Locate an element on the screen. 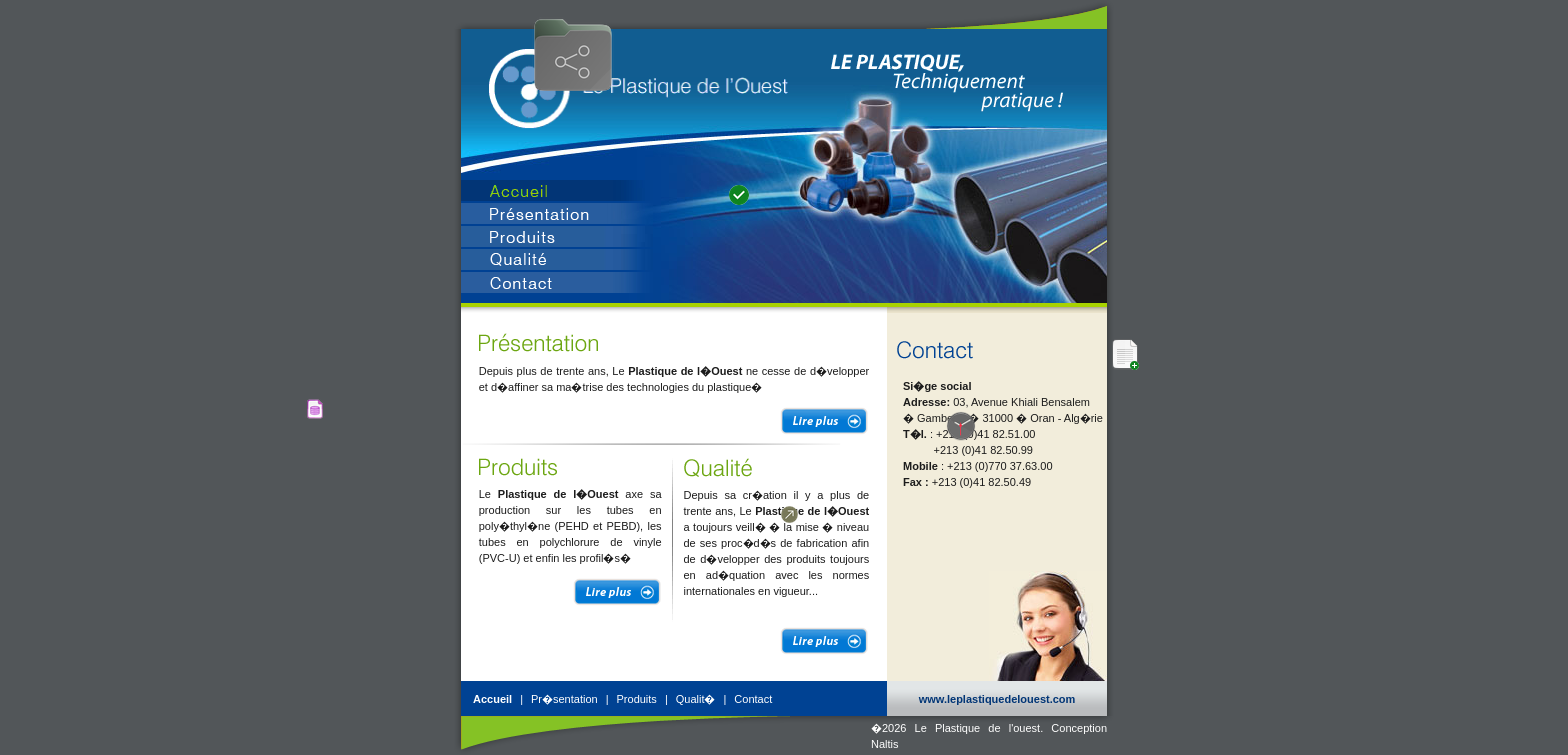 The image size is (1568, 755). indicates a symbolic link or shortcut to another file is located at coordinates (789, 514).